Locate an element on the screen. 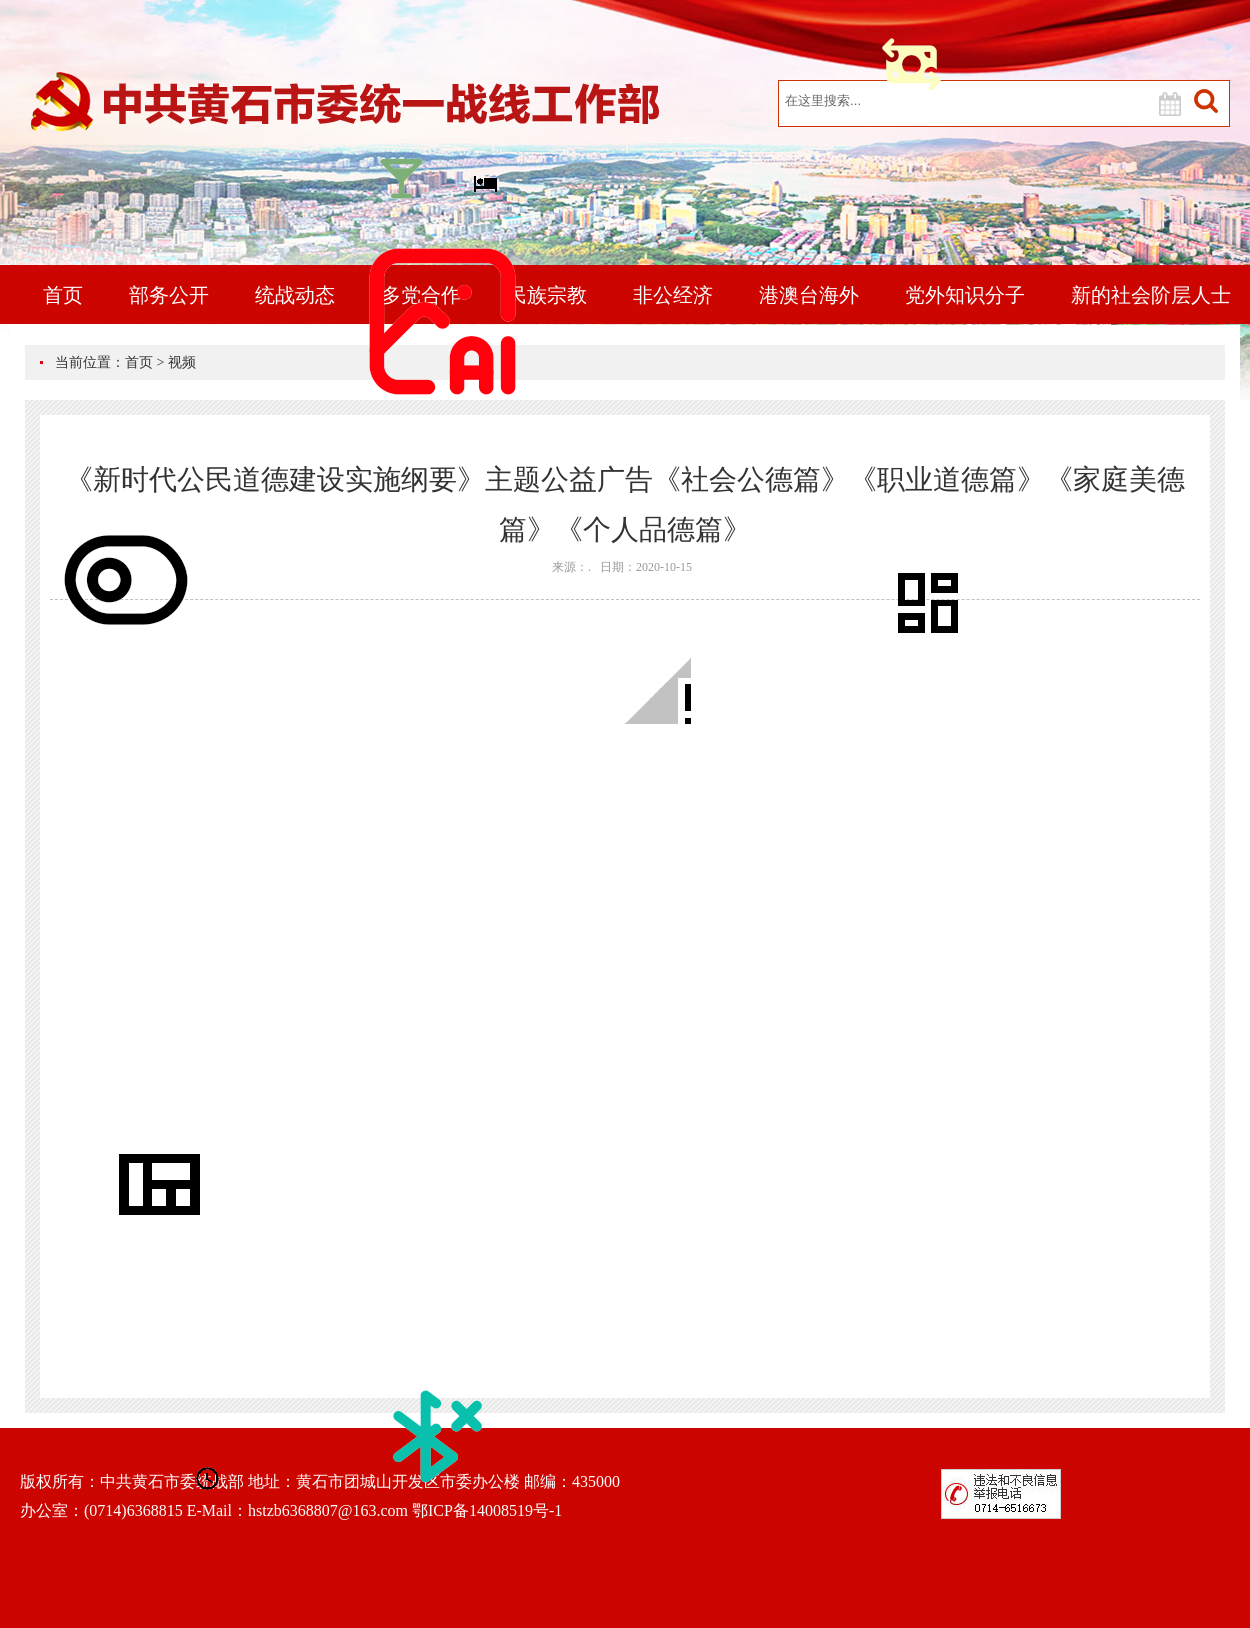 This screenshot has height=1628, width=1250. indicates no cellular signal with no internet connection is located at coordinates (658, 691).